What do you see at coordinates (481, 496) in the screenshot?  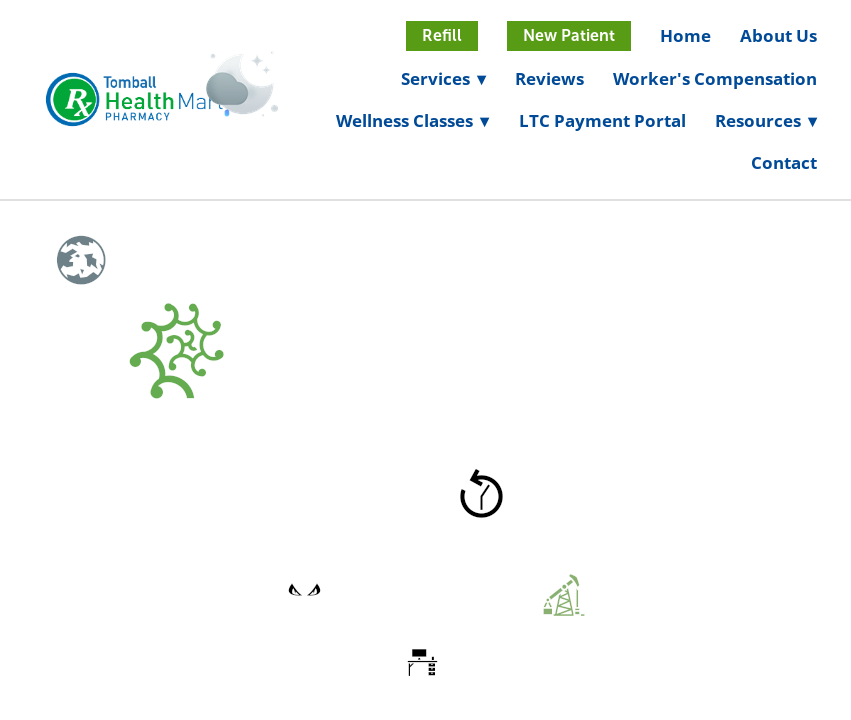 I see `undo or revert to a previous state` at bounding box center [481, 496].